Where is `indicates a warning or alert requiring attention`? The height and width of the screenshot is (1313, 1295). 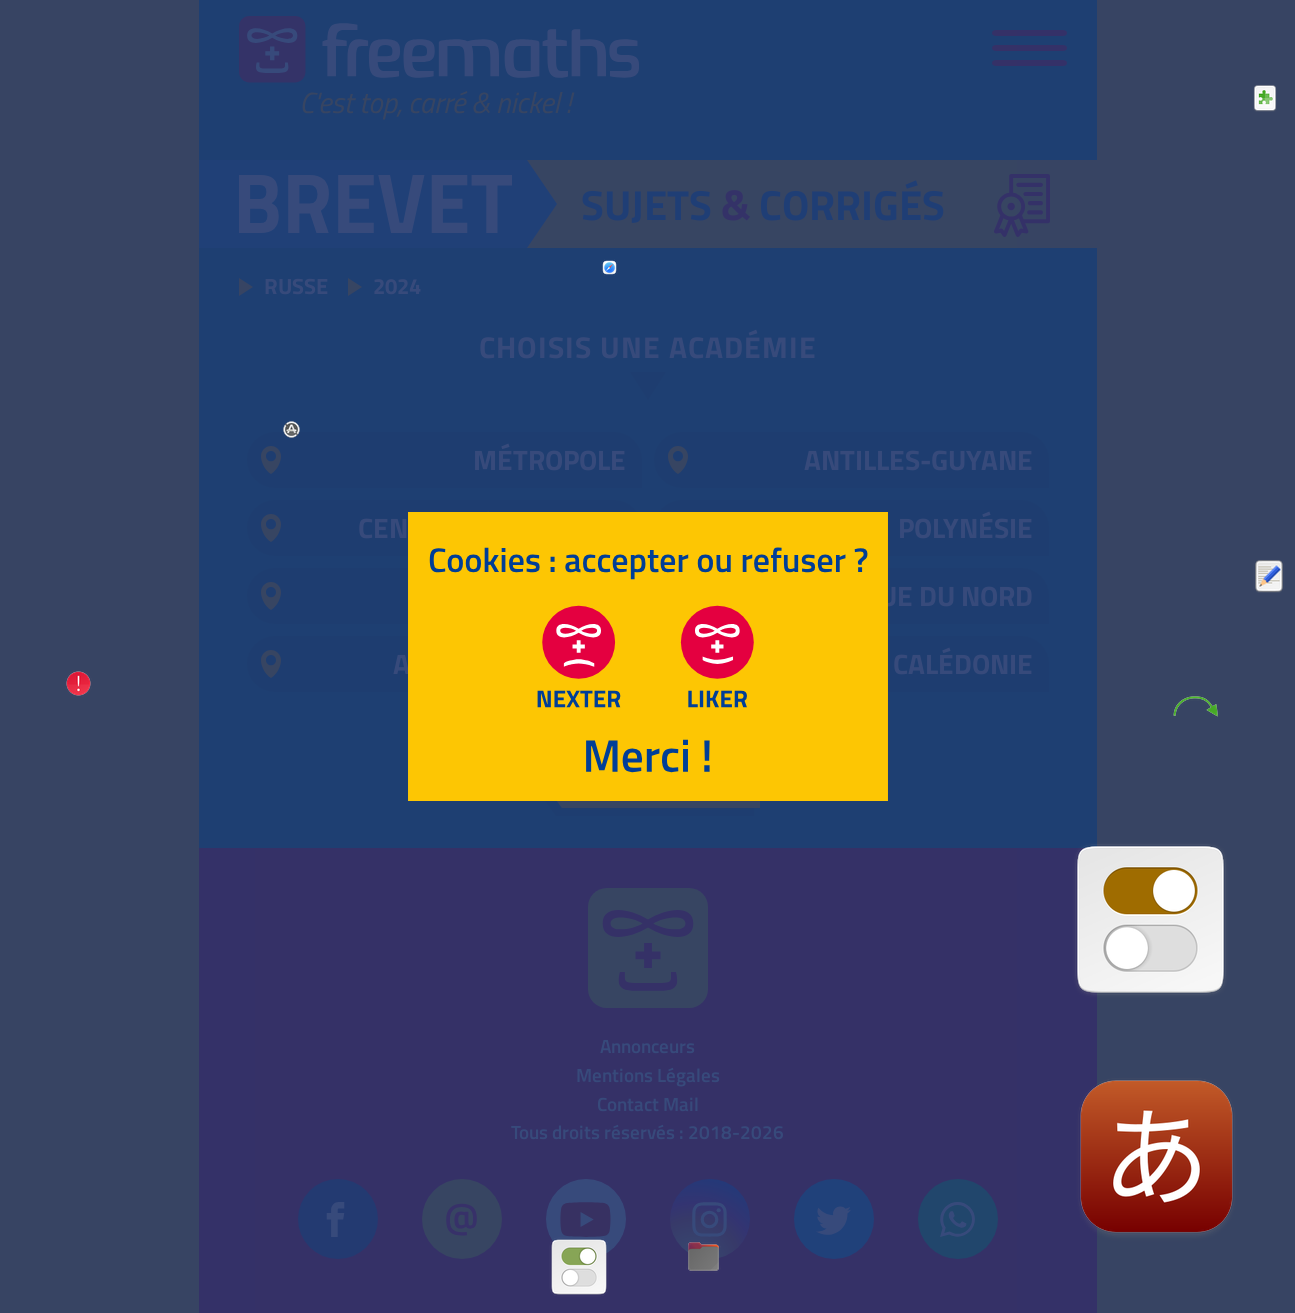
indicates a warning or alert requiring attention is located at coordinates (78, 683).